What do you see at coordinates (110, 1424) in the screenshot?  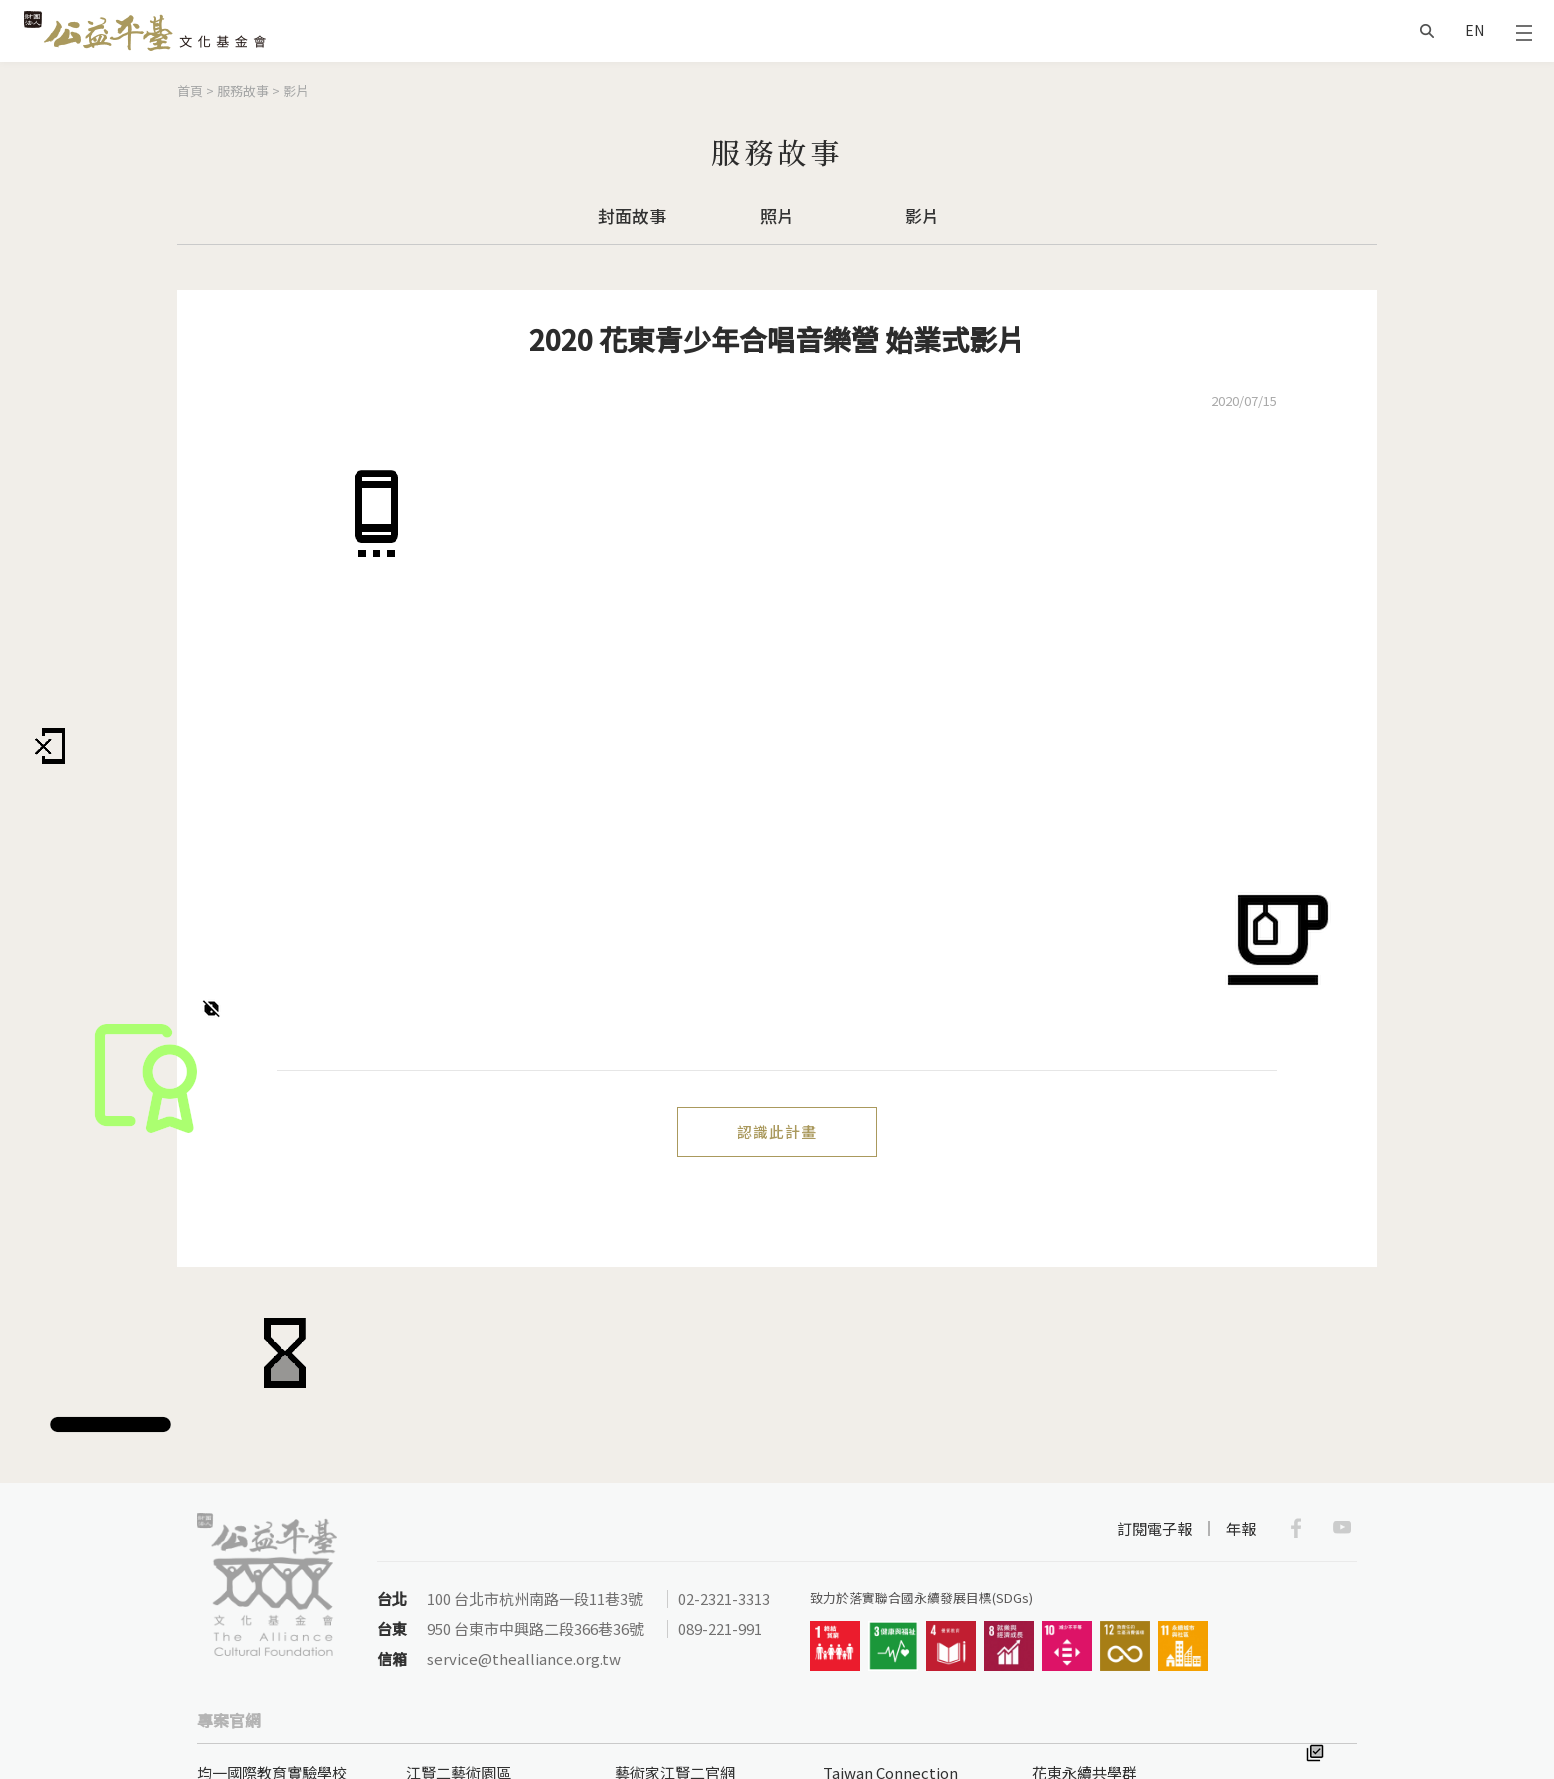 I see `decrease quantity or value` at bounding box center [110, 1424].